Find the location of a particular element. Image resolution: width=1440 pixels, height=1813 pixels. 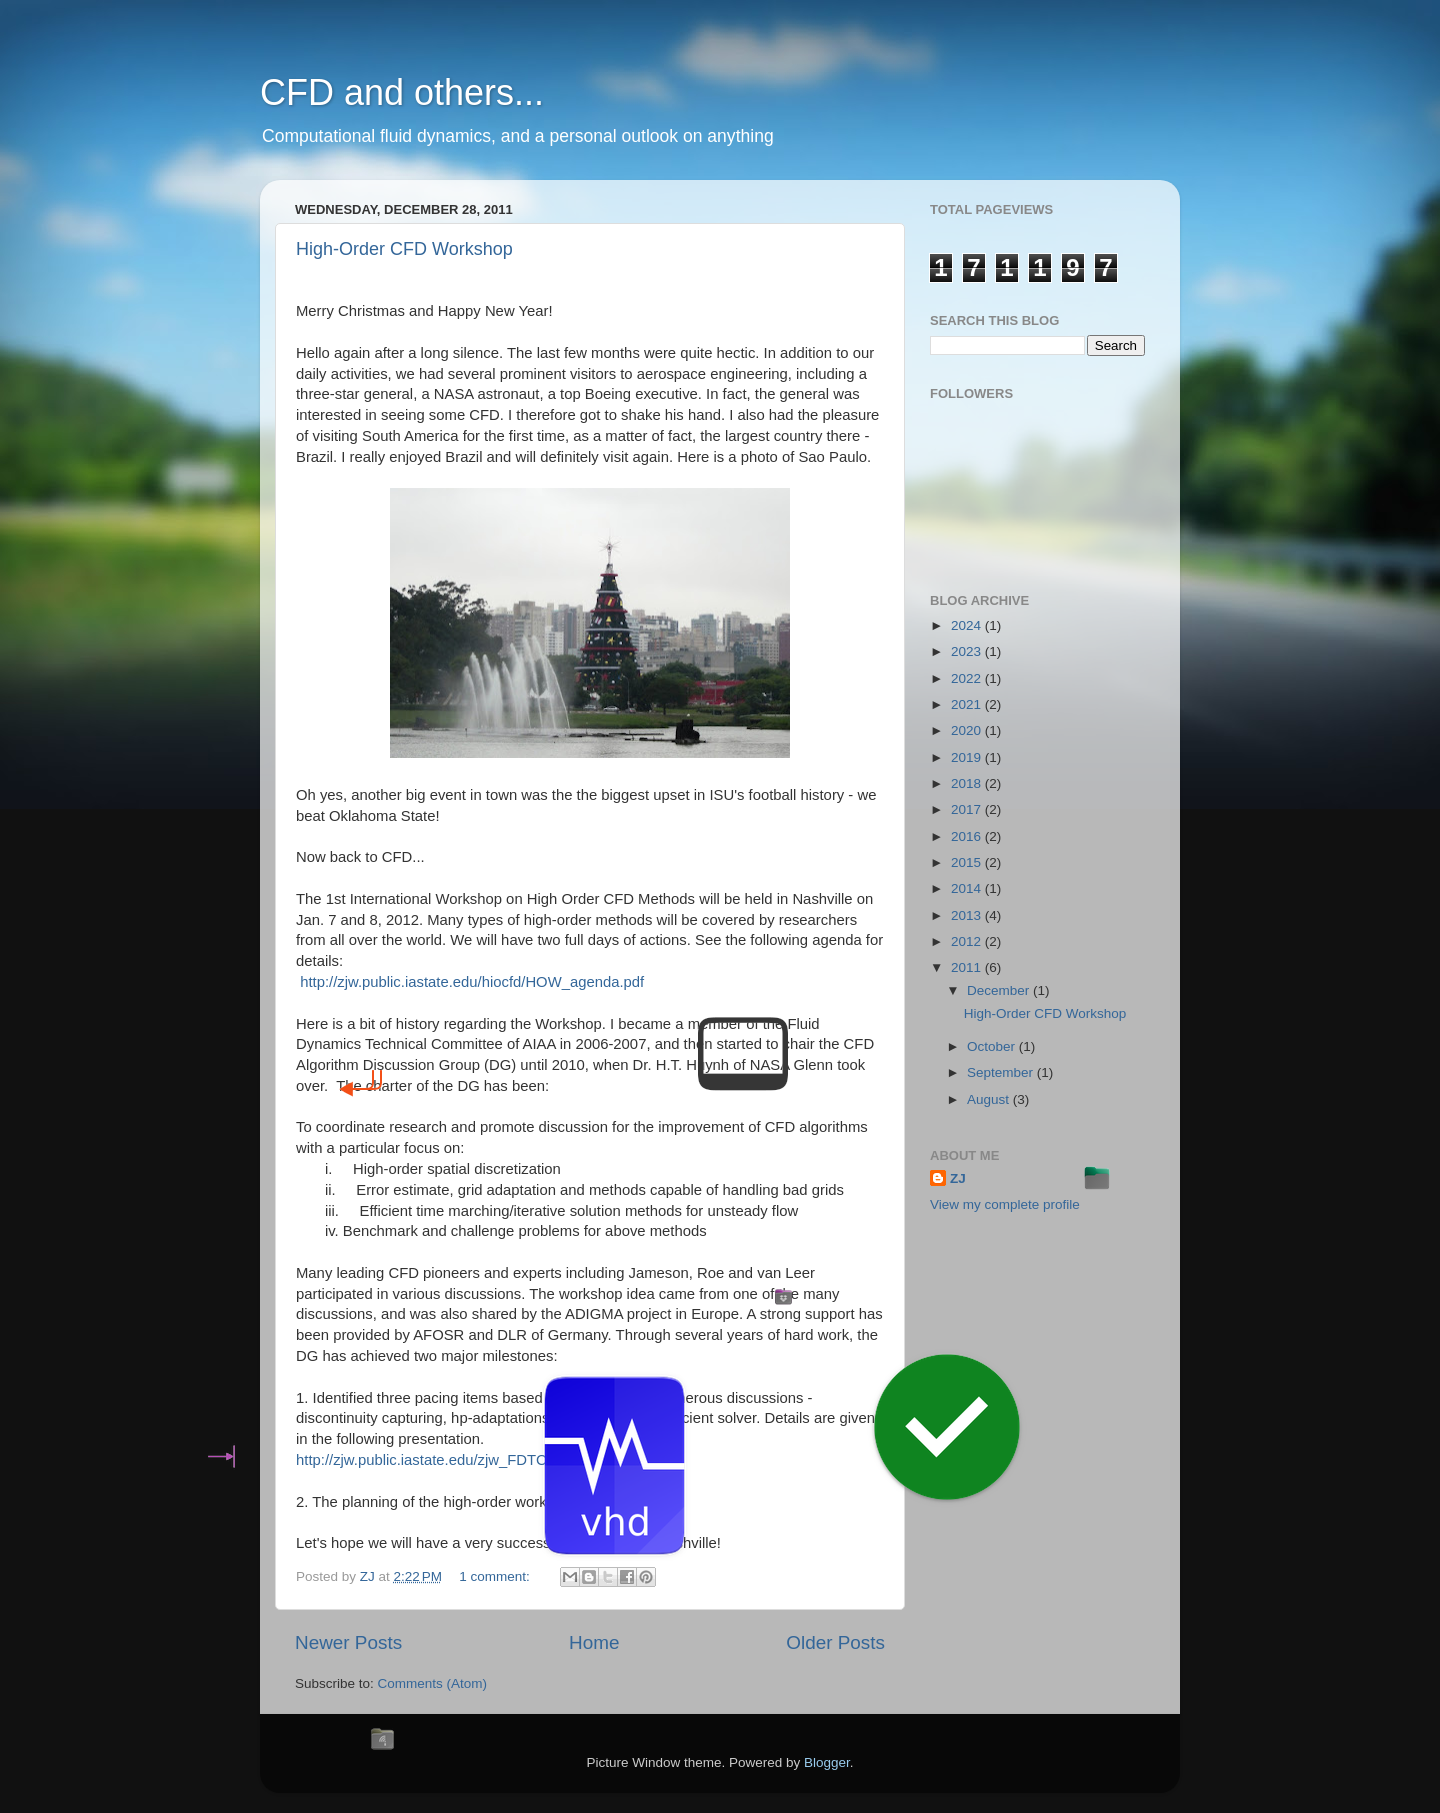

folder synced with insync cloud service is located at coordinates (382, 1738).